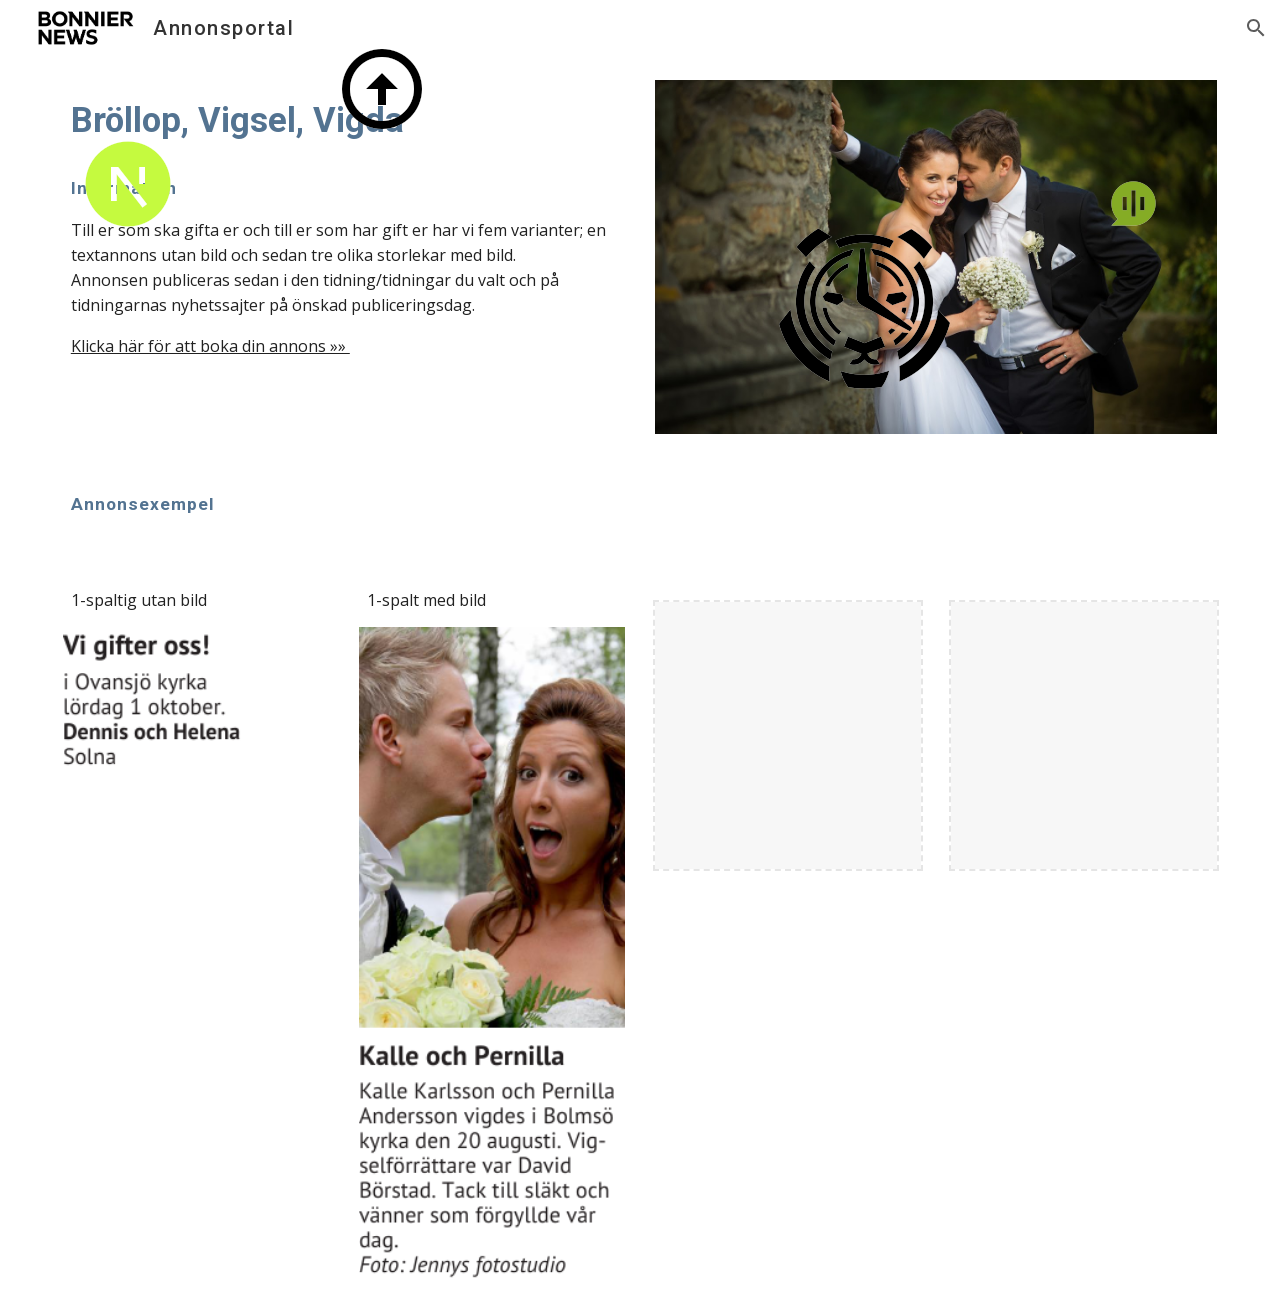  What do you see at coordinates (864, 308) in the screenshot?
I see `timescale database branding or product link` at bounding box center [864, 308].